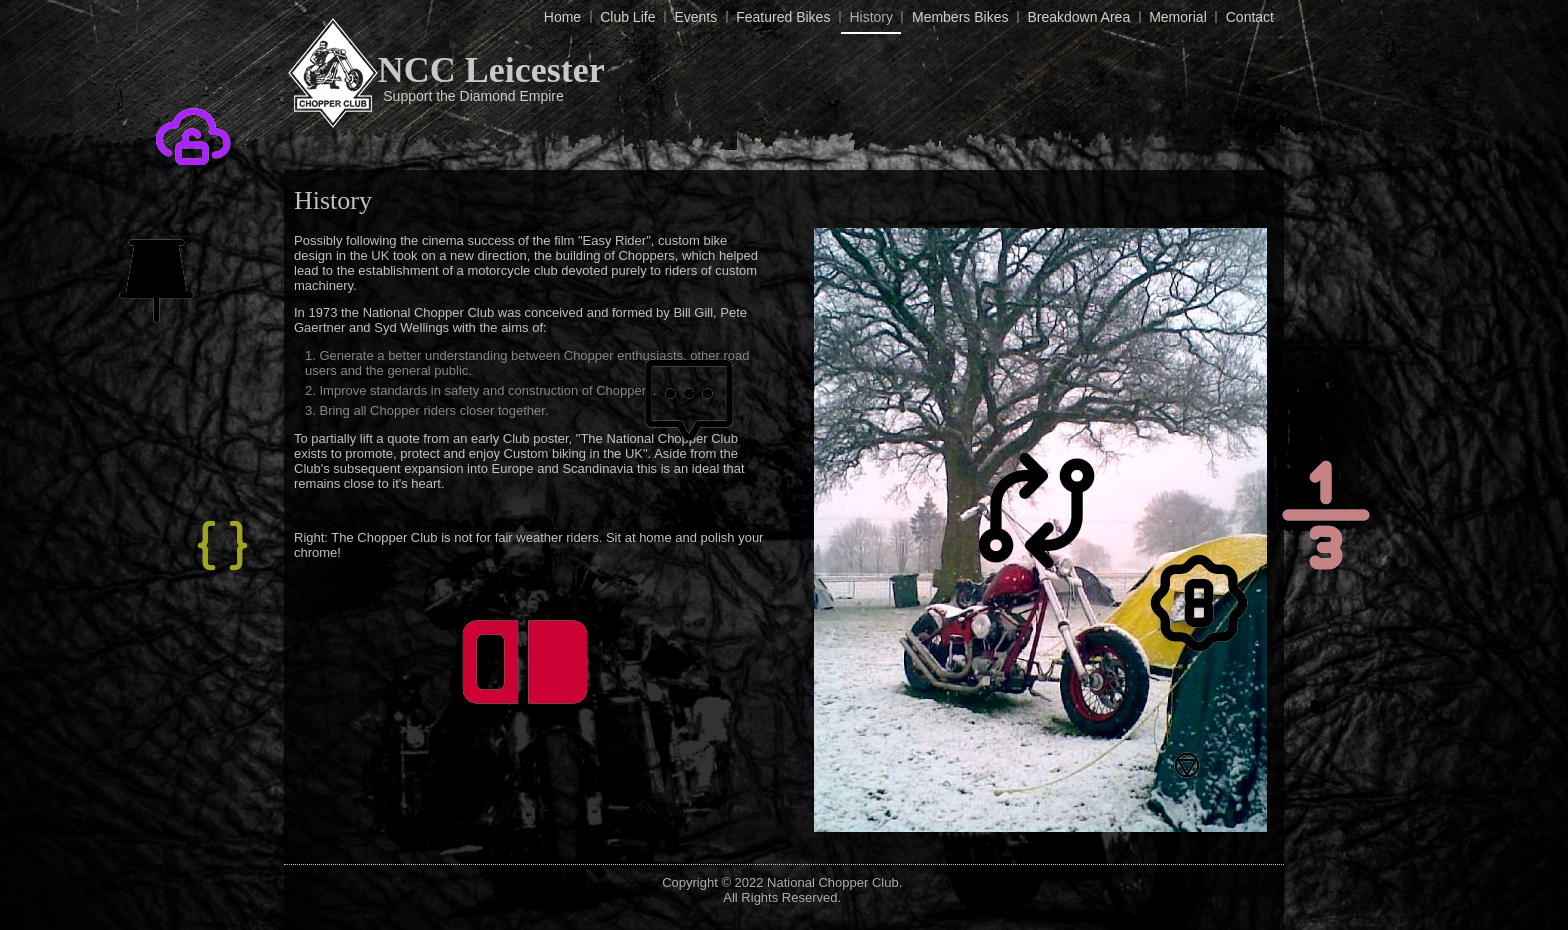  What do you see at coordinates (1187, 765) in the screenshot?
I see `geometric shape or design element` at bounding box center [1187, 765].